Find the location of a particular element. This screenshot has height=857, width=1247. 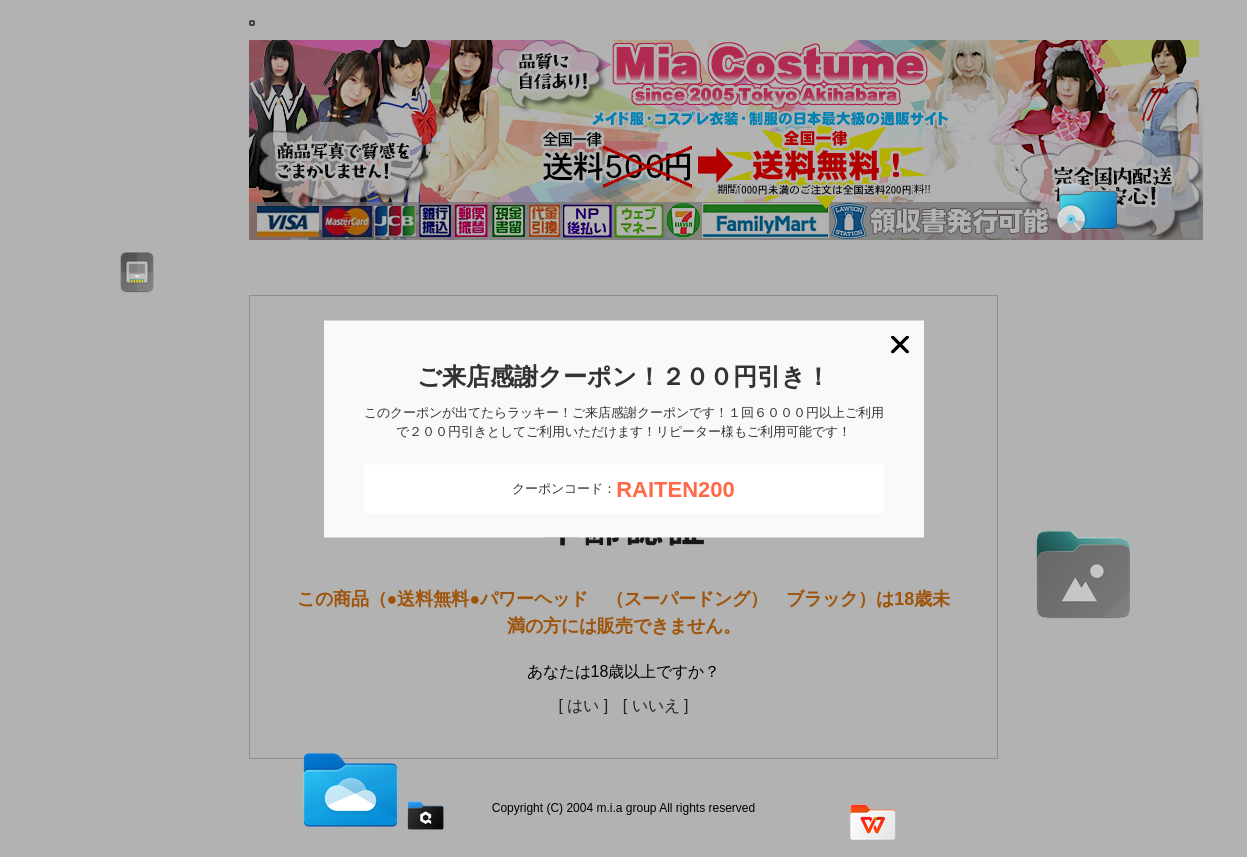

open WPS Office documents folder is located at coordinates (872, 823).